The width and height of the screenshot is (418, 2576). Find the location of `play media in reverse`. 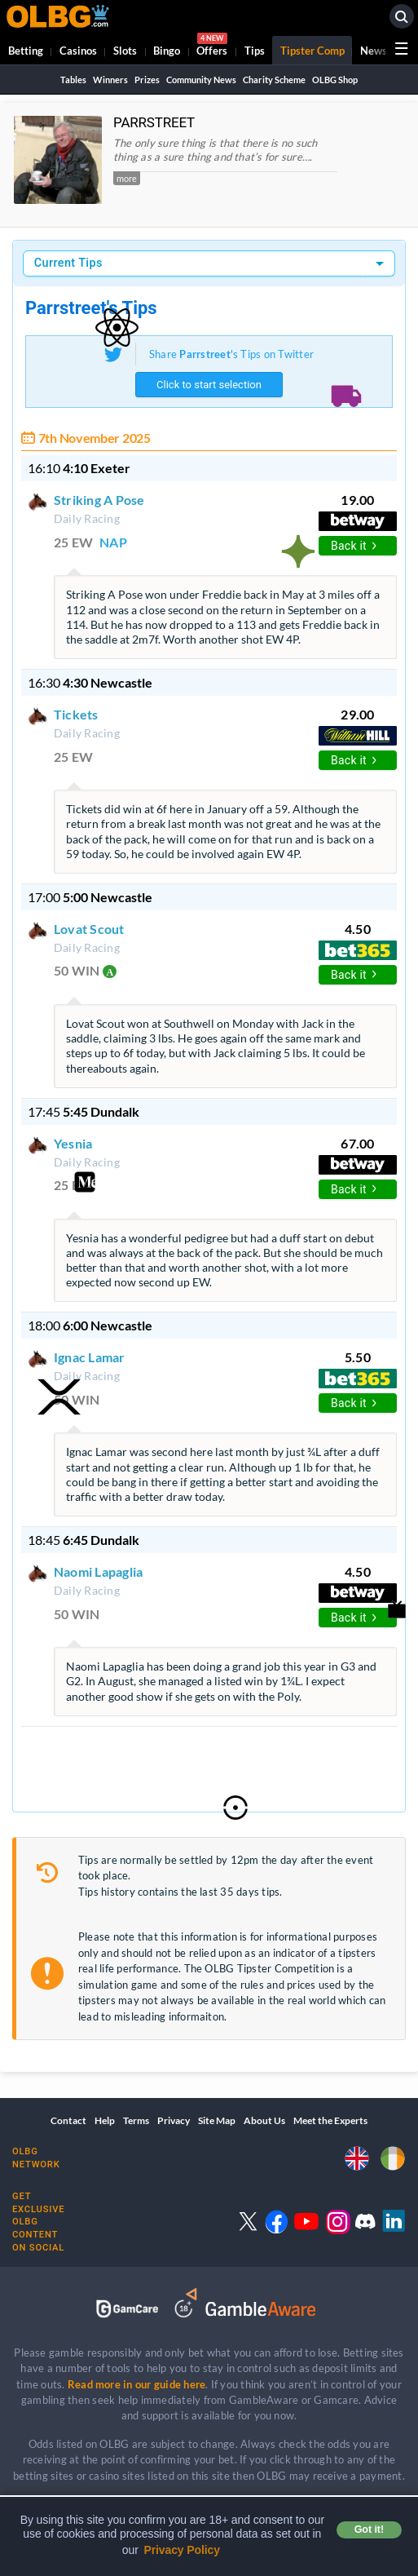

play media in reverse is located at coordinates (191, 2294).